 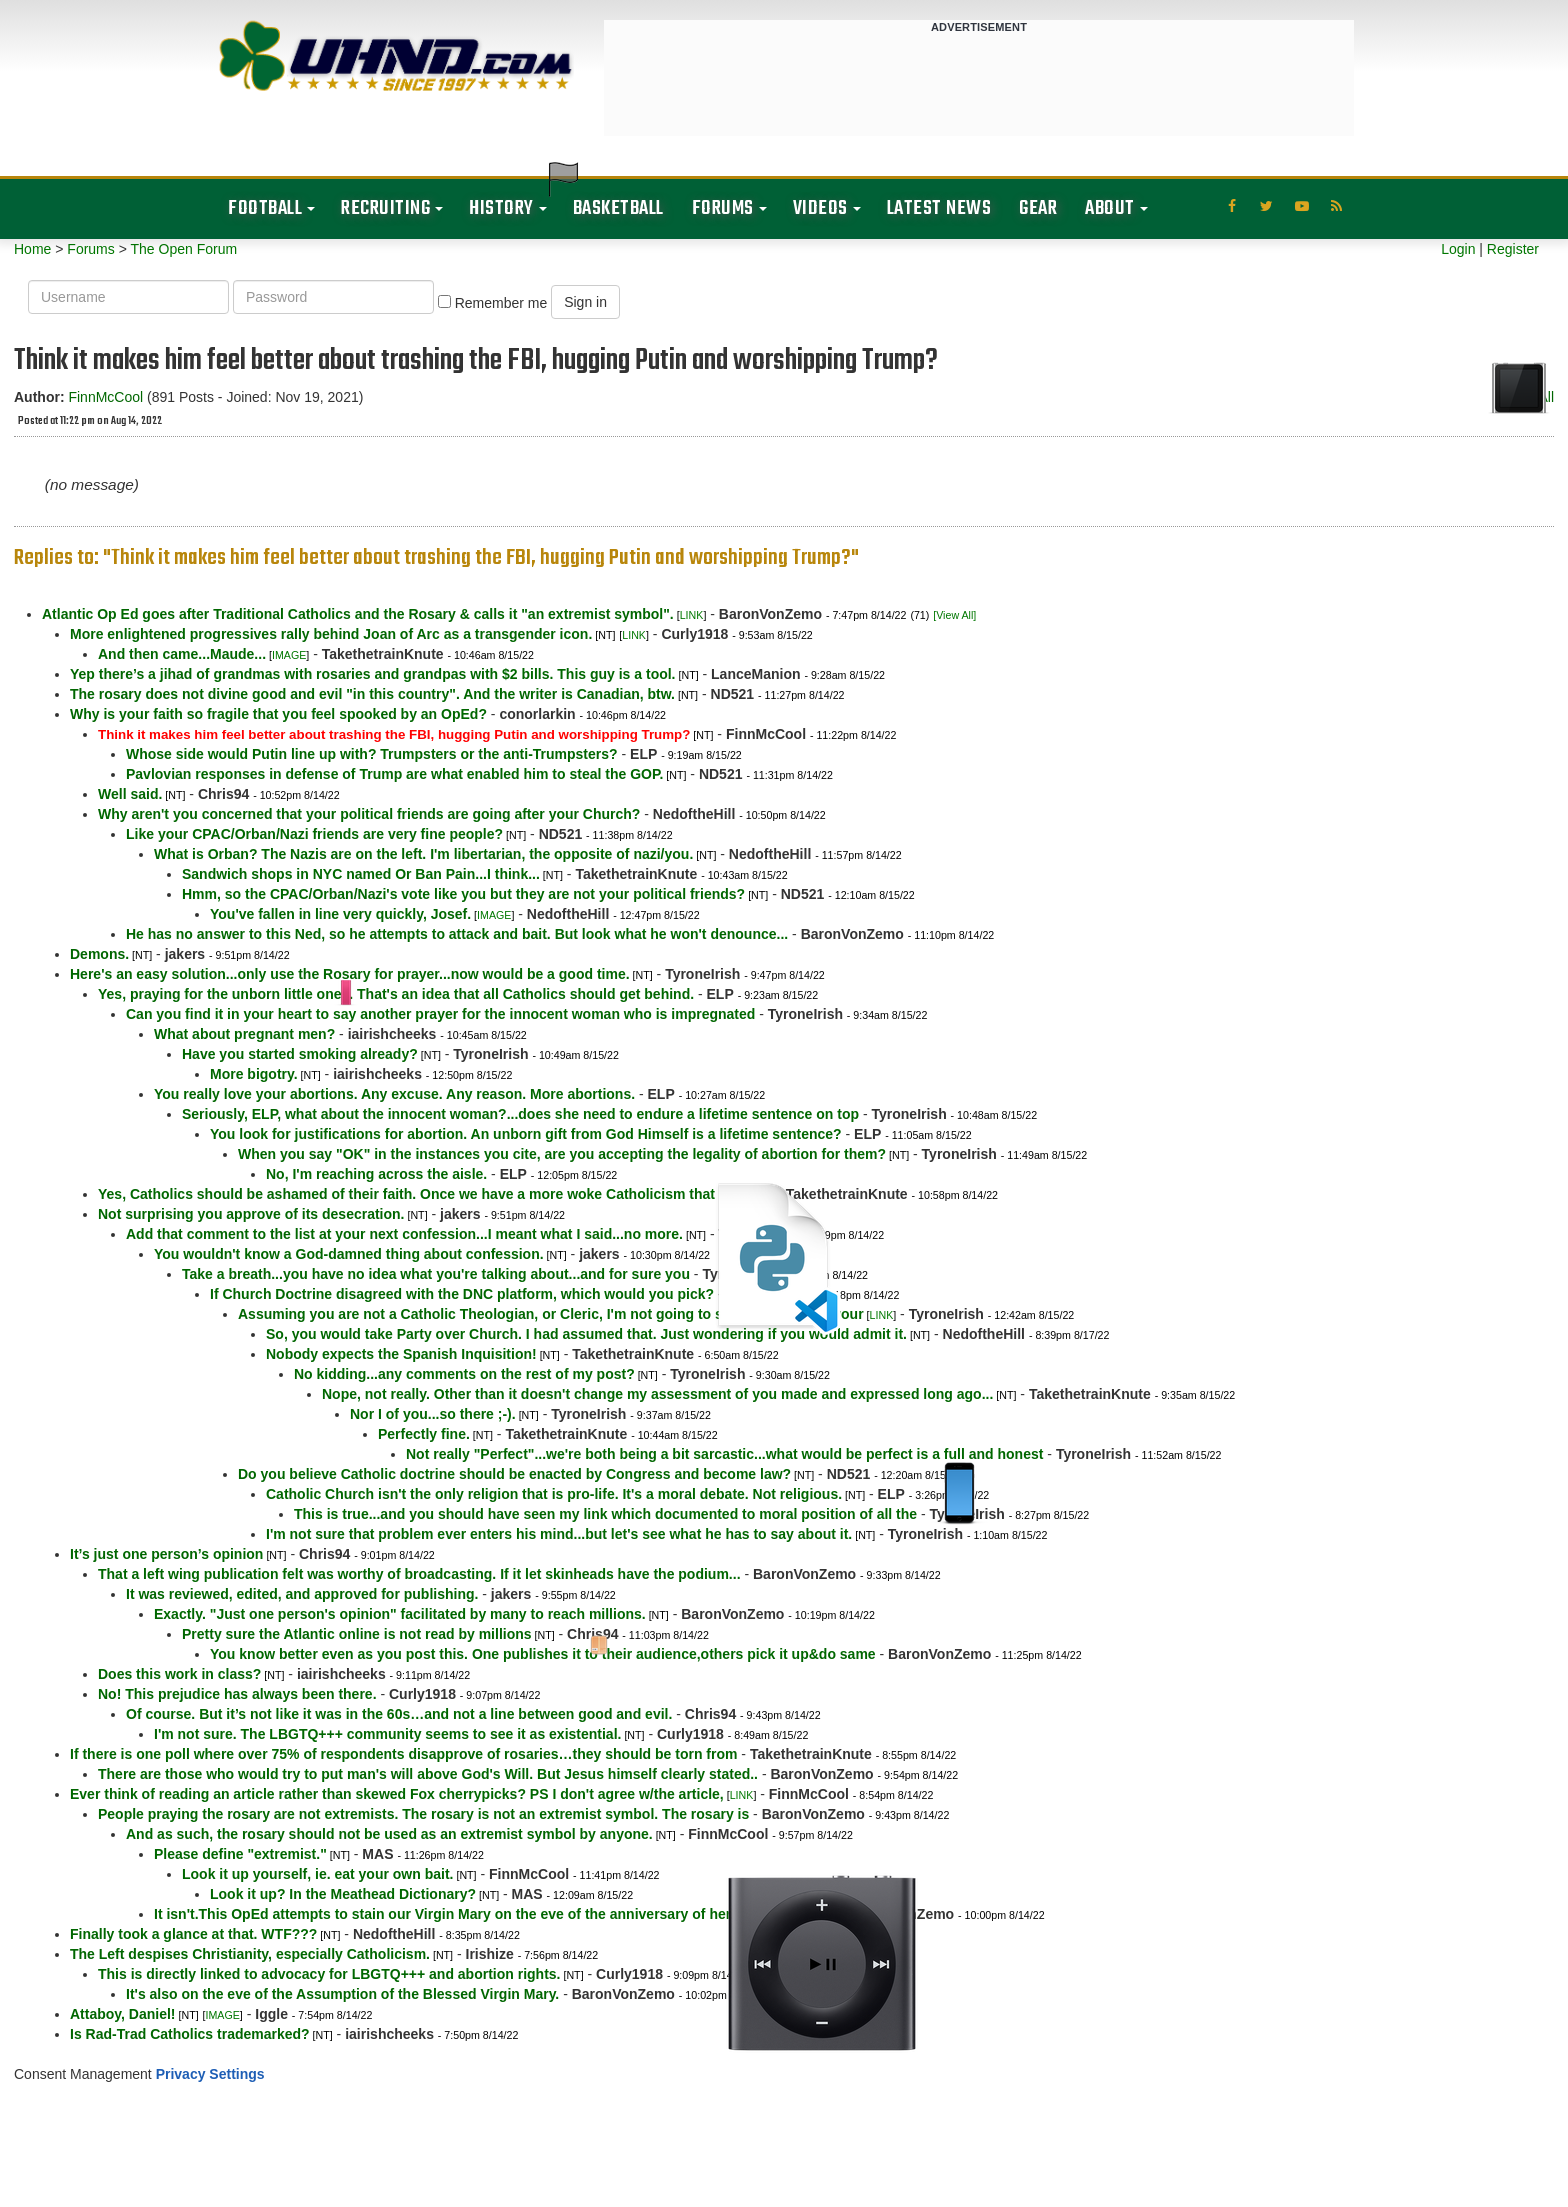 What do you see at coordinates (599, 1645) in the screenshot?
I see `compressed archive file type indicator` at bounding box center [599, 1645].